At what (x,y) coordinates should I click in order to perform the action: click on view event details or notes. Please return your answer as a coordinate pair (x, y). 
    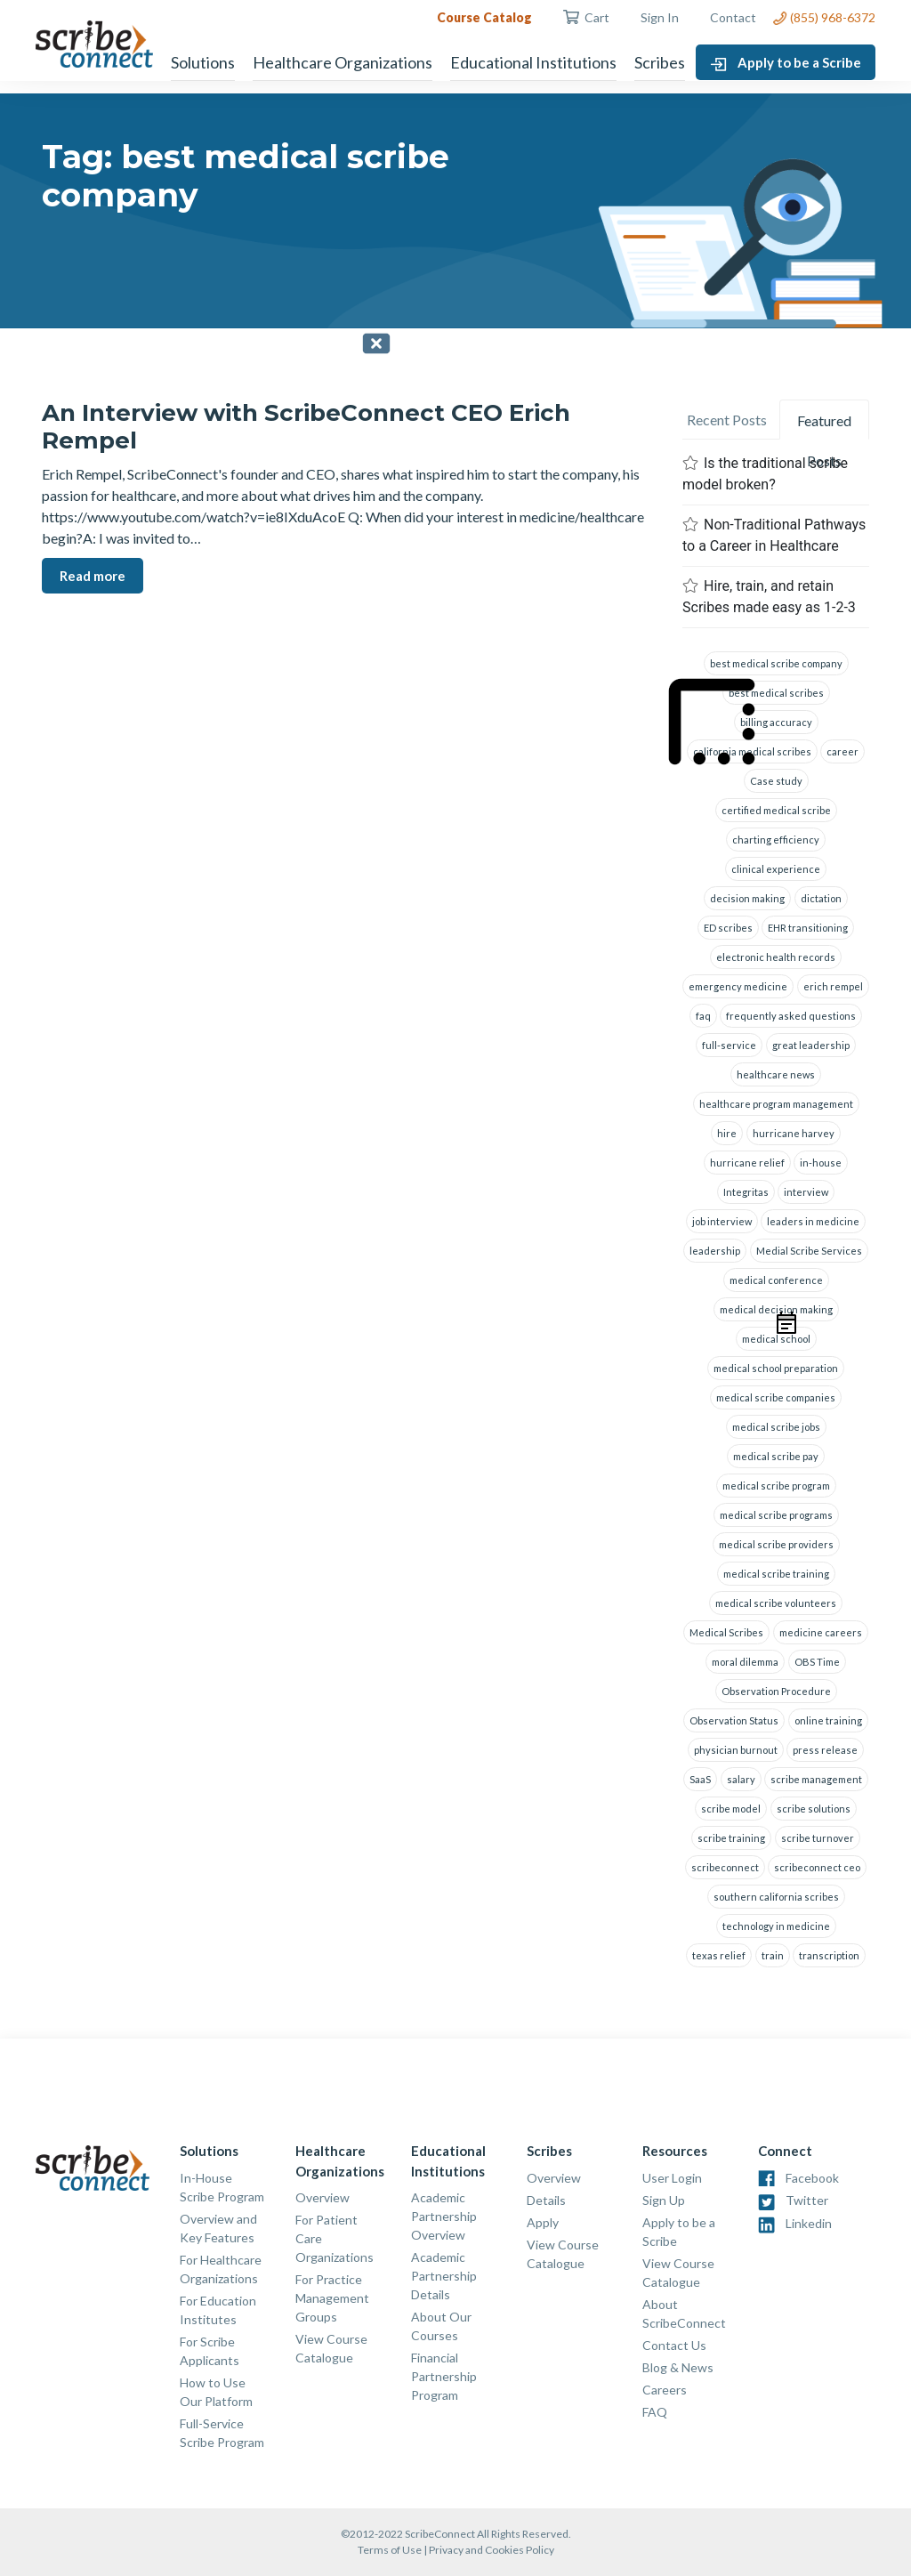
    Looking at the image, I should click on (786, 1324).